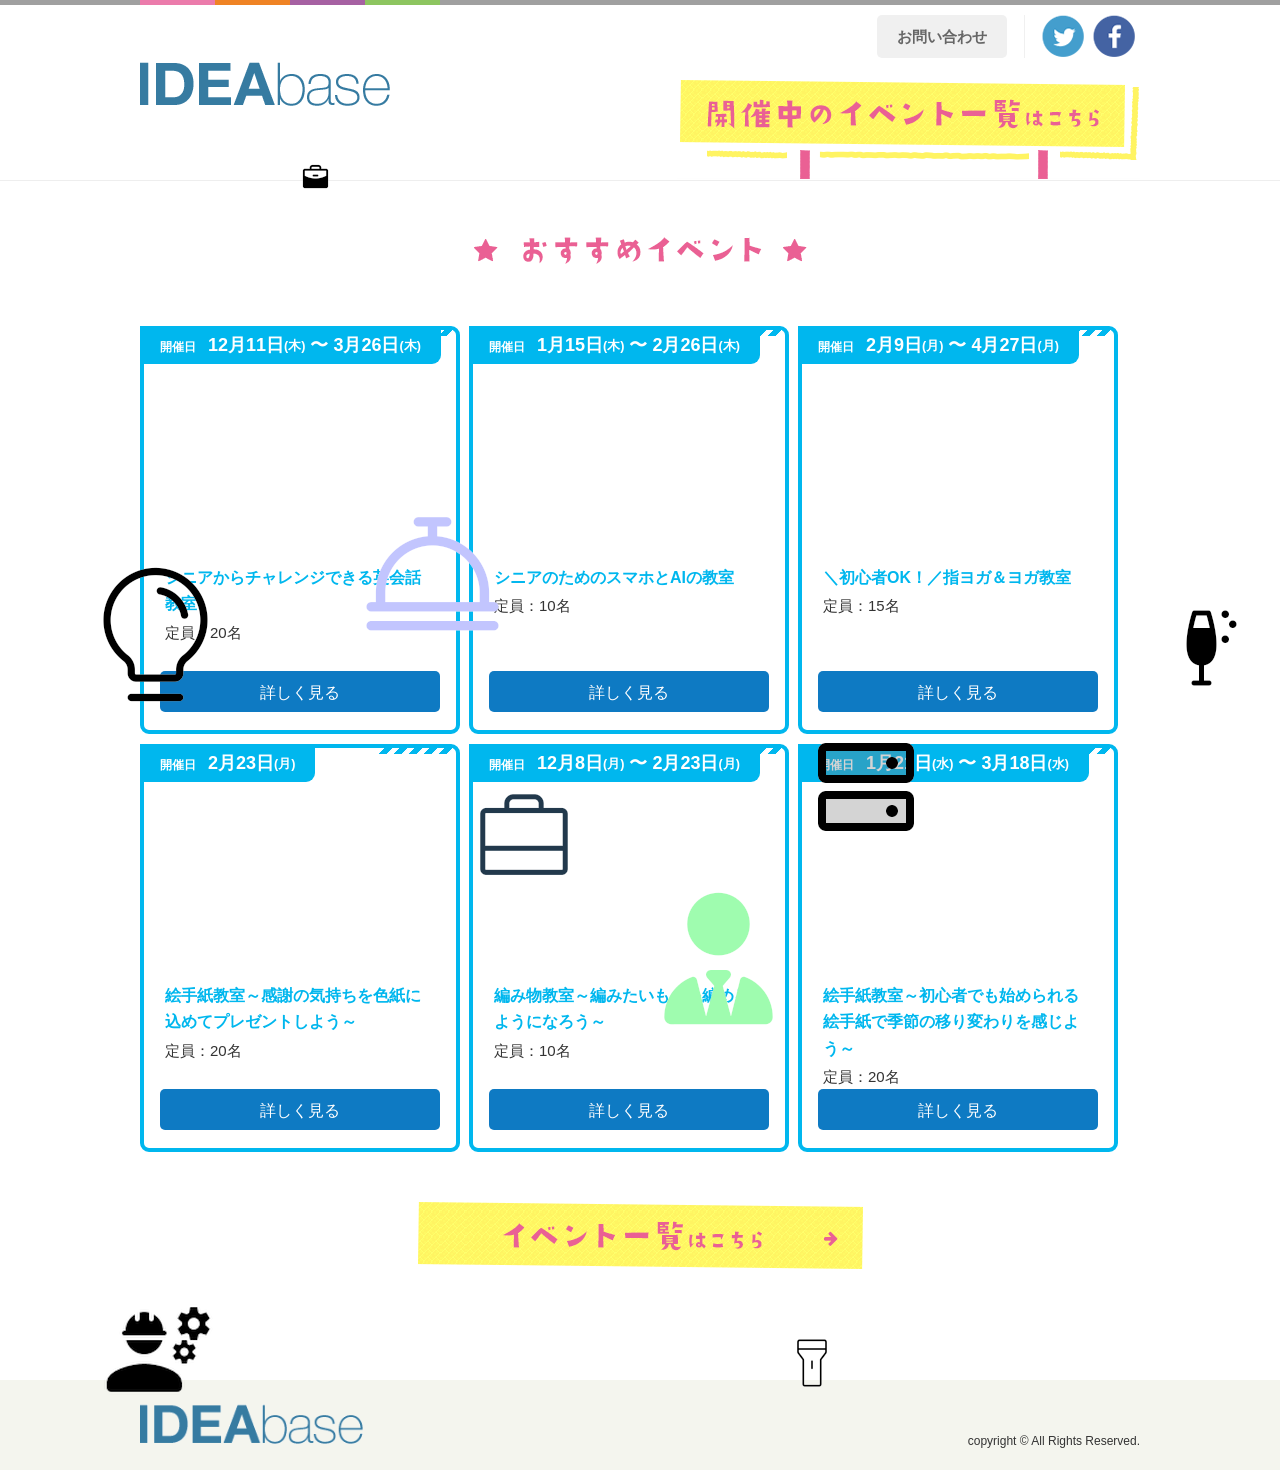  Describe the element at coordinates (1204, 648) in the screenshot. I see `celebrate a completed milestone or achievement` at that location.